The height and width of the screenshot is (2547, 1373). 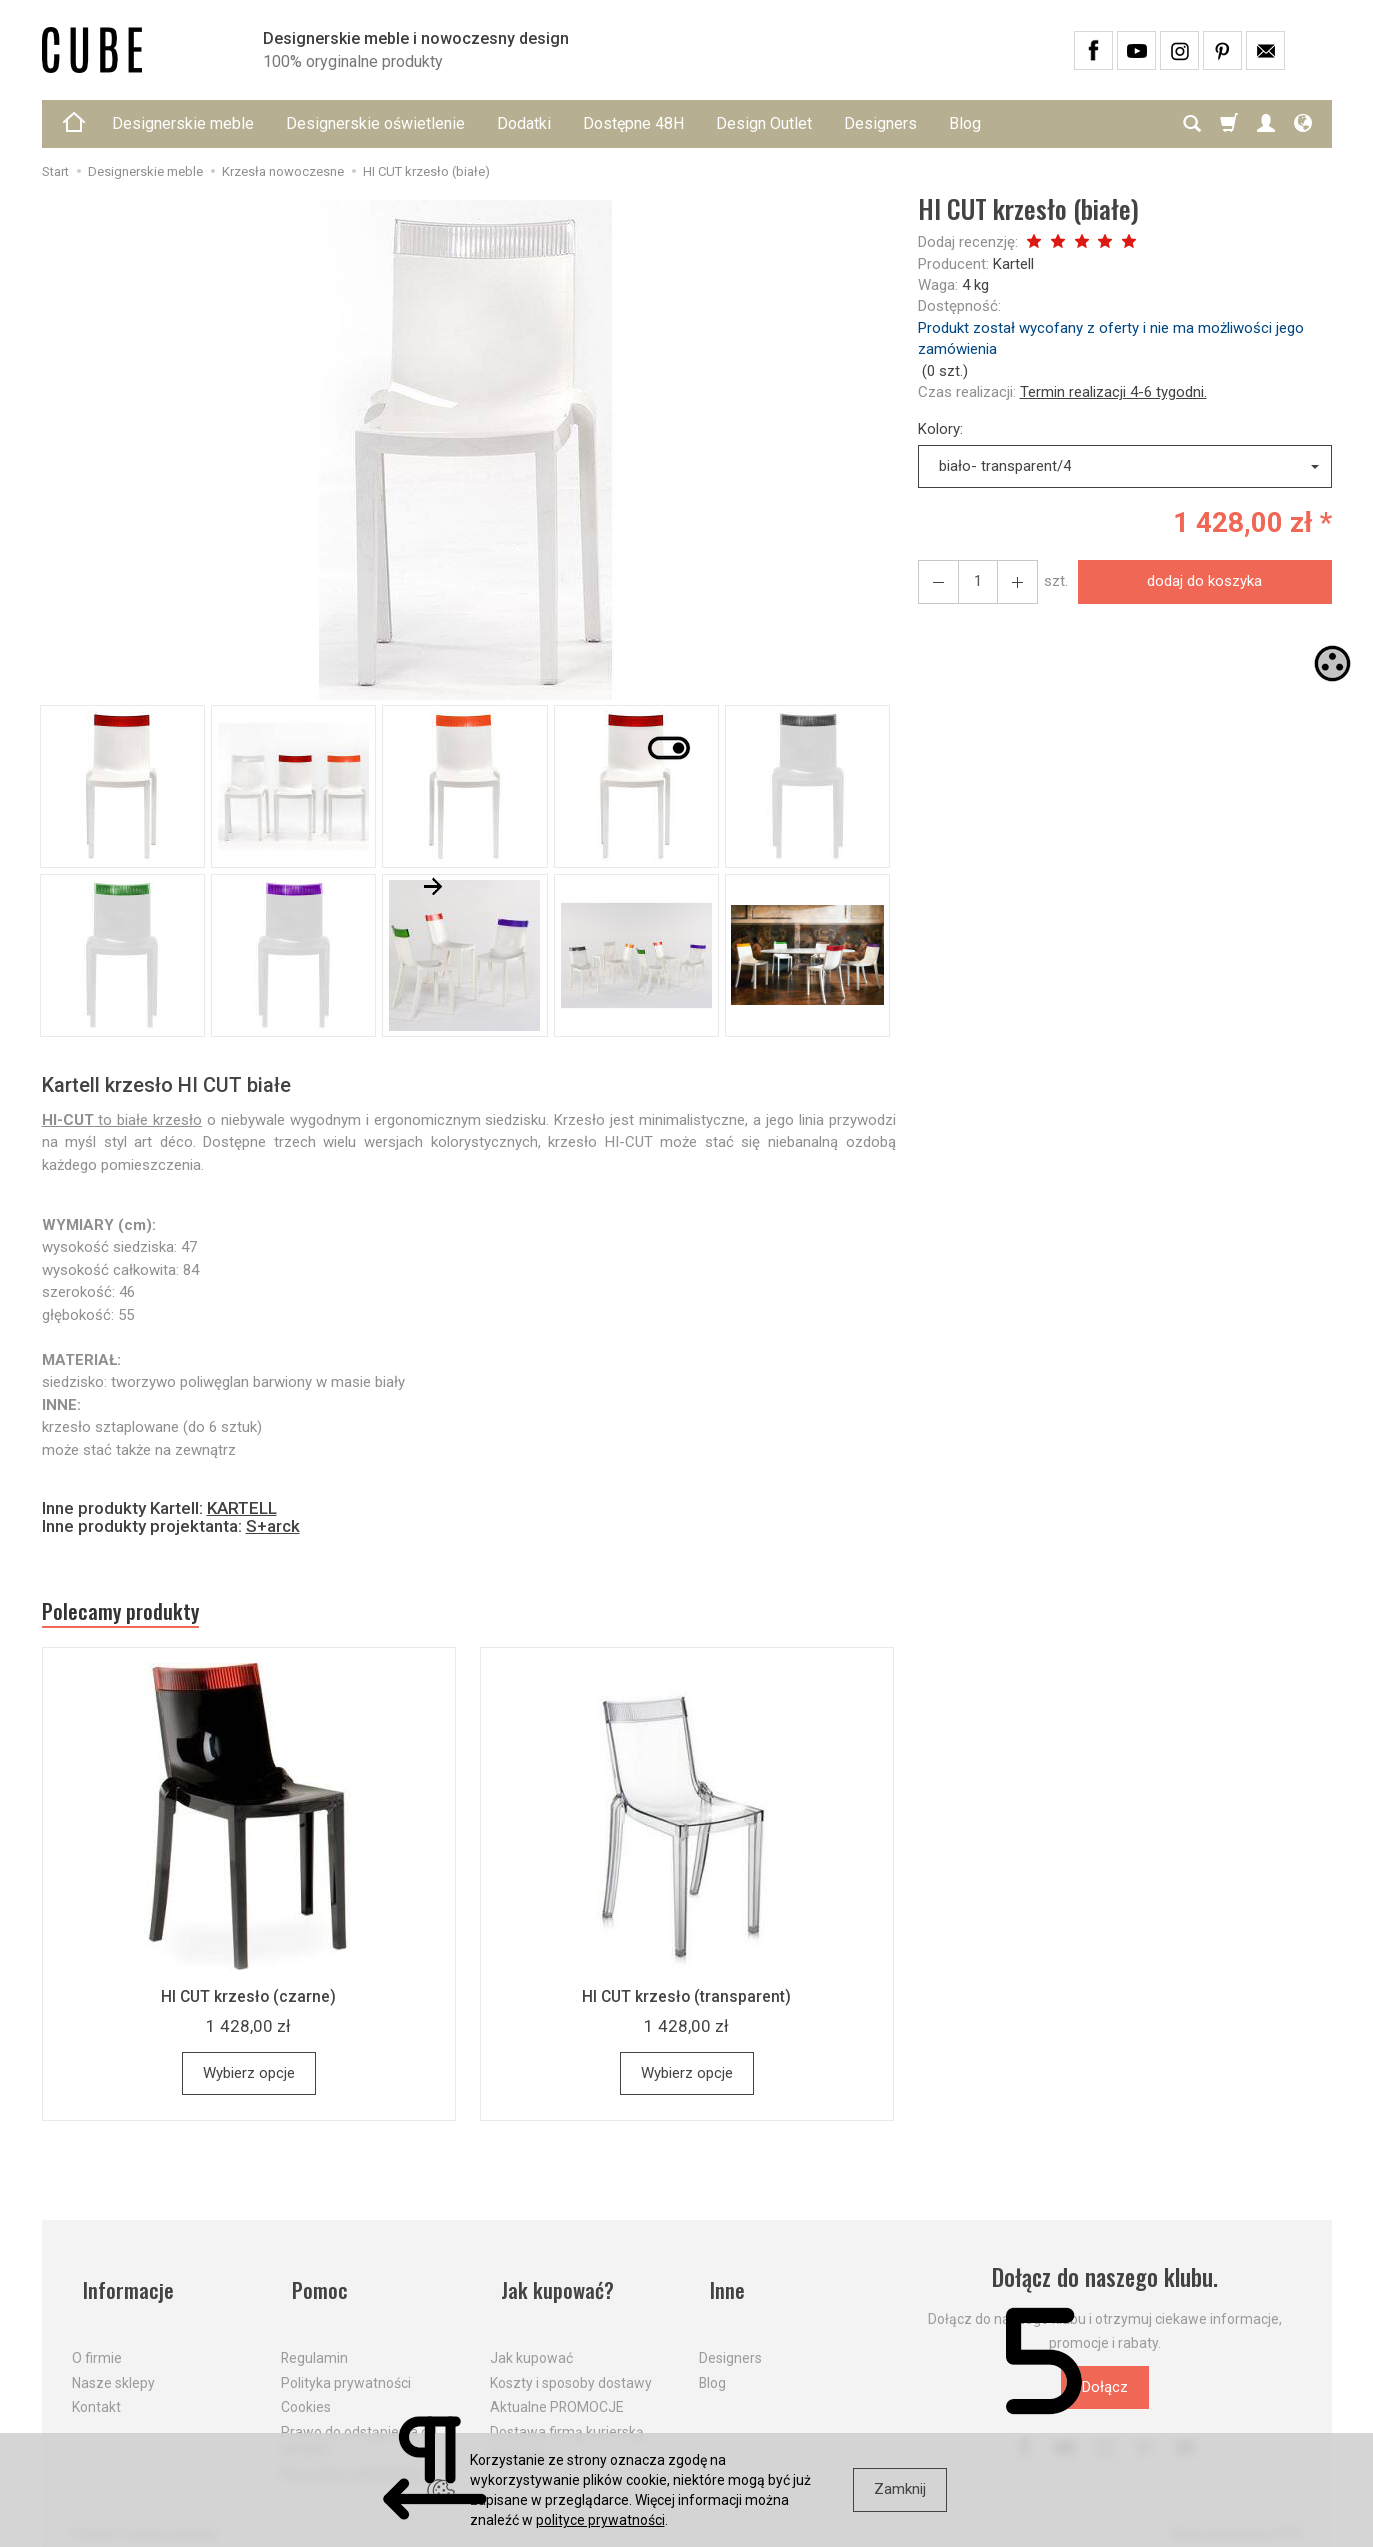 What do you see at coordinates (669, 748) in the screenshot?
I see `toggle switch in the on/enabled state` at bounding box center [669, 748].